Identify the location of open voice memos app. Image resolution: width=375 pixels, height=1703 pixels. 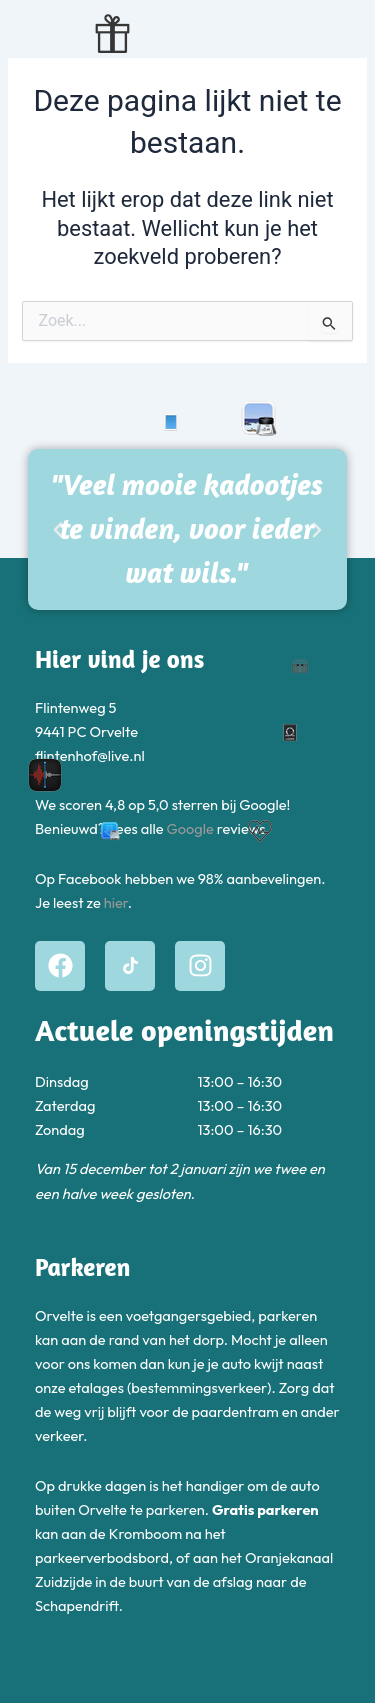
(45, 775).